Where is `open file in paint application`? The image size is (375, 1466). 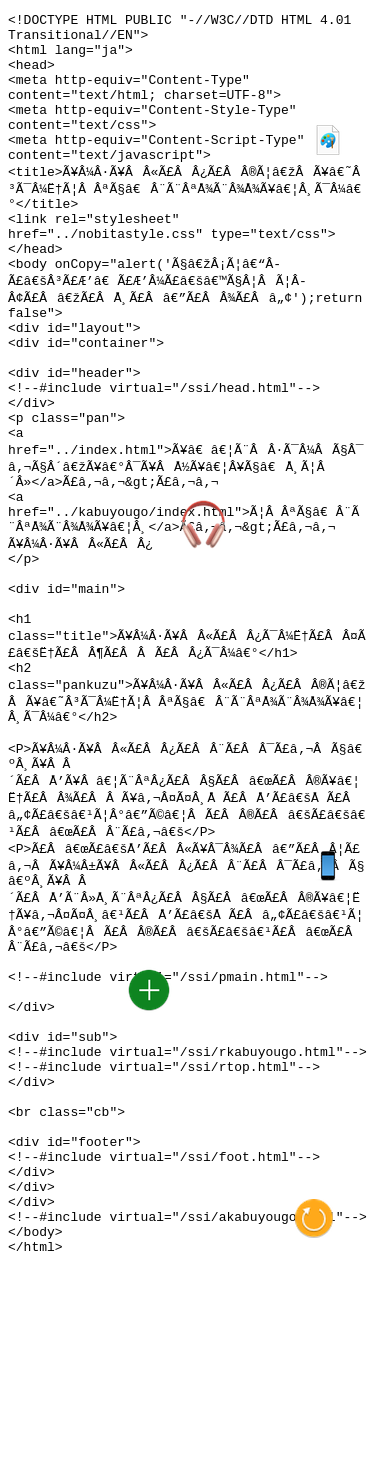
open file in paint application is located at coordinates (328, 140).